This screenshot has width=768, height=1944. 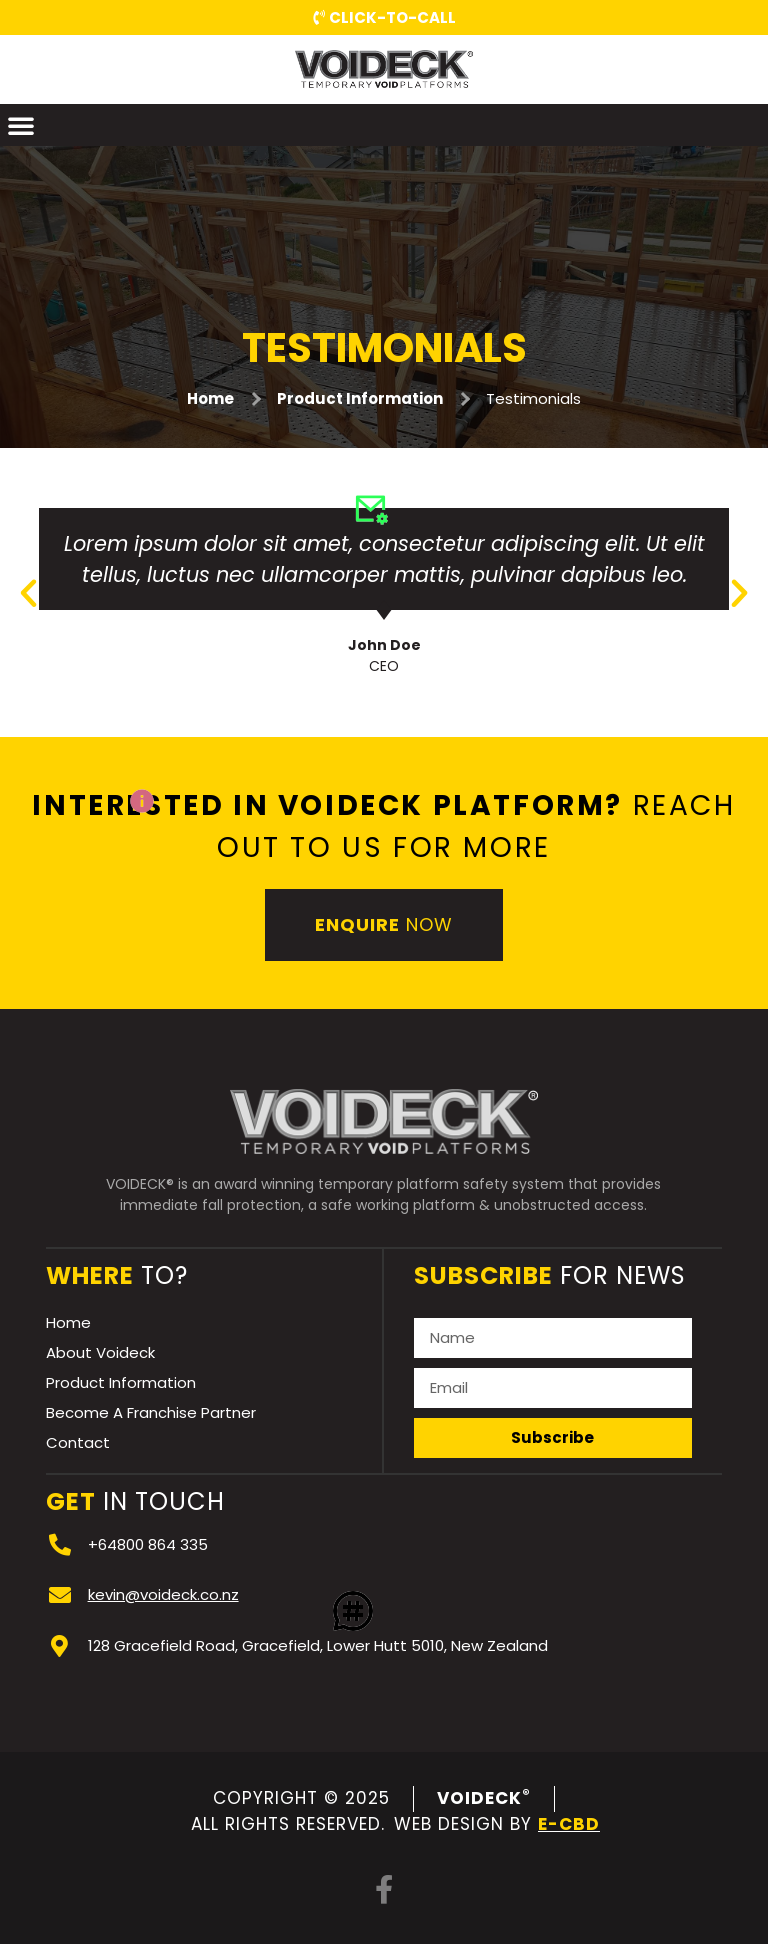 I want to click on access email settings, so click(x=370, y=508).